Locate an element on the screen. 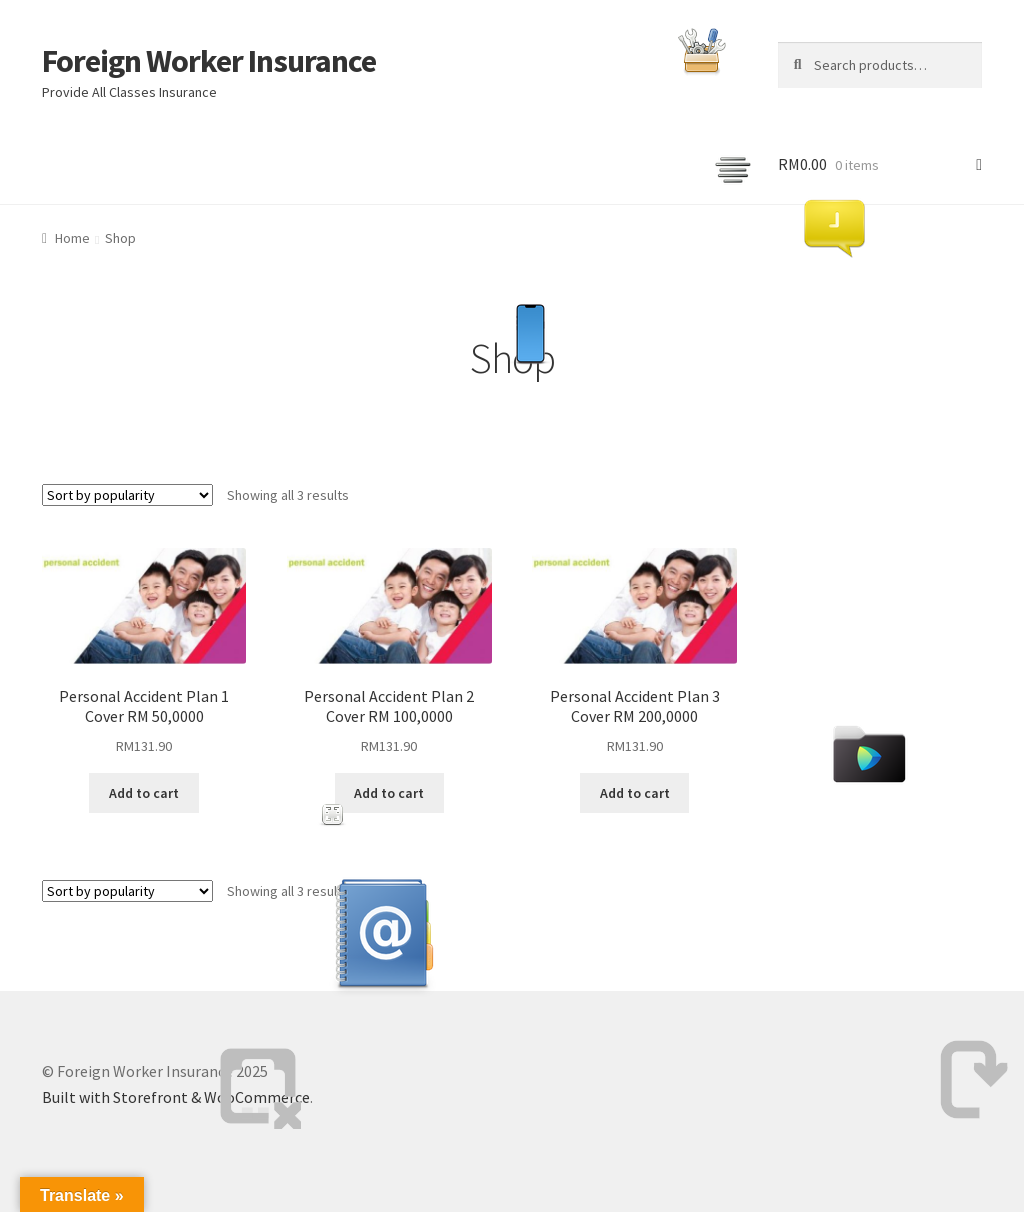  toggle text wrapping in a document or view is located at coordinates (968, 1079).